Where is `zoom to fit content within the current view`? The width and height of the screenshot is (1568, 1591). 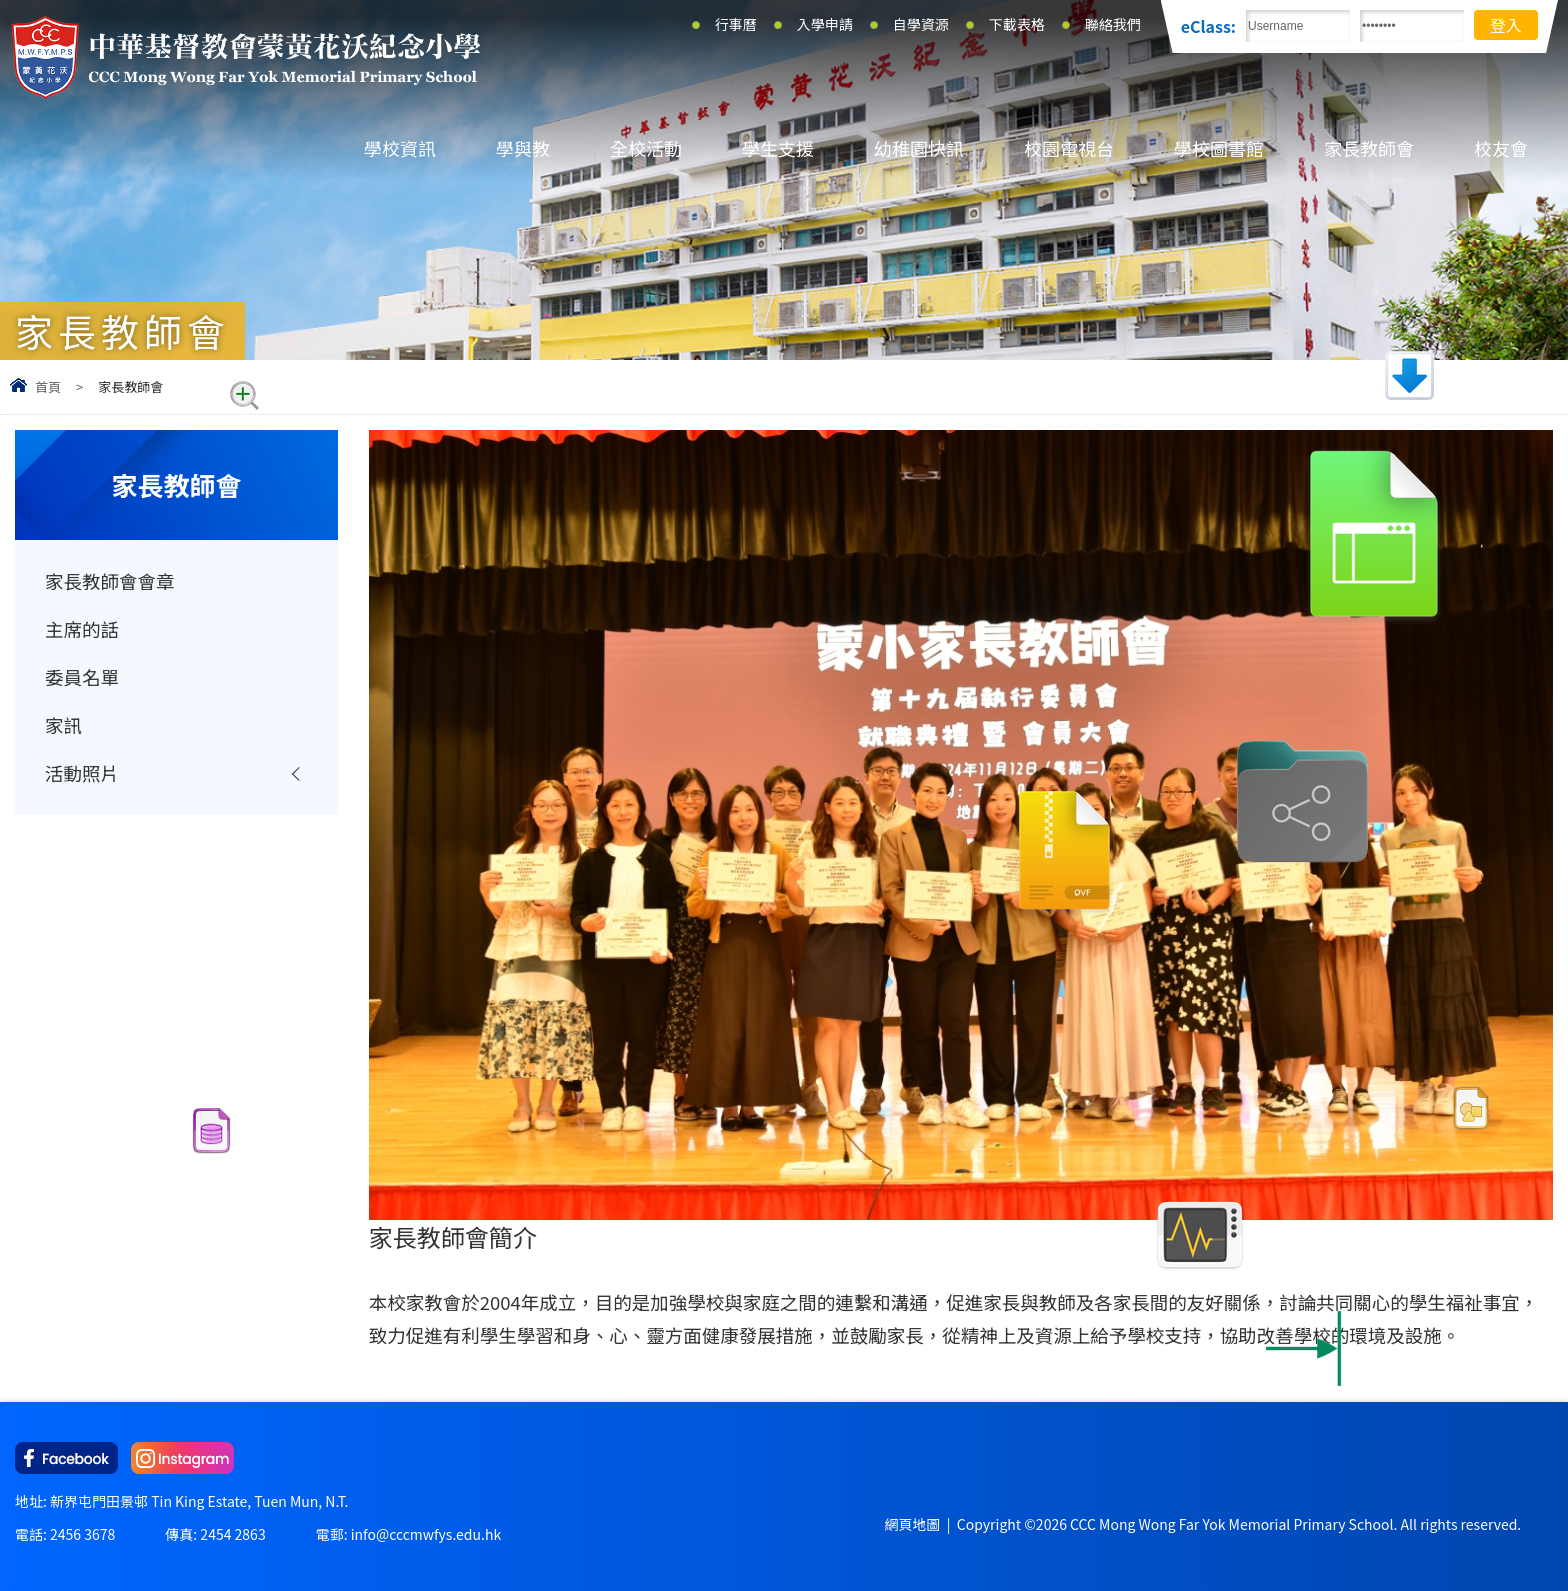
zoom to fit content within the current view is located at coordinates (244, 395).